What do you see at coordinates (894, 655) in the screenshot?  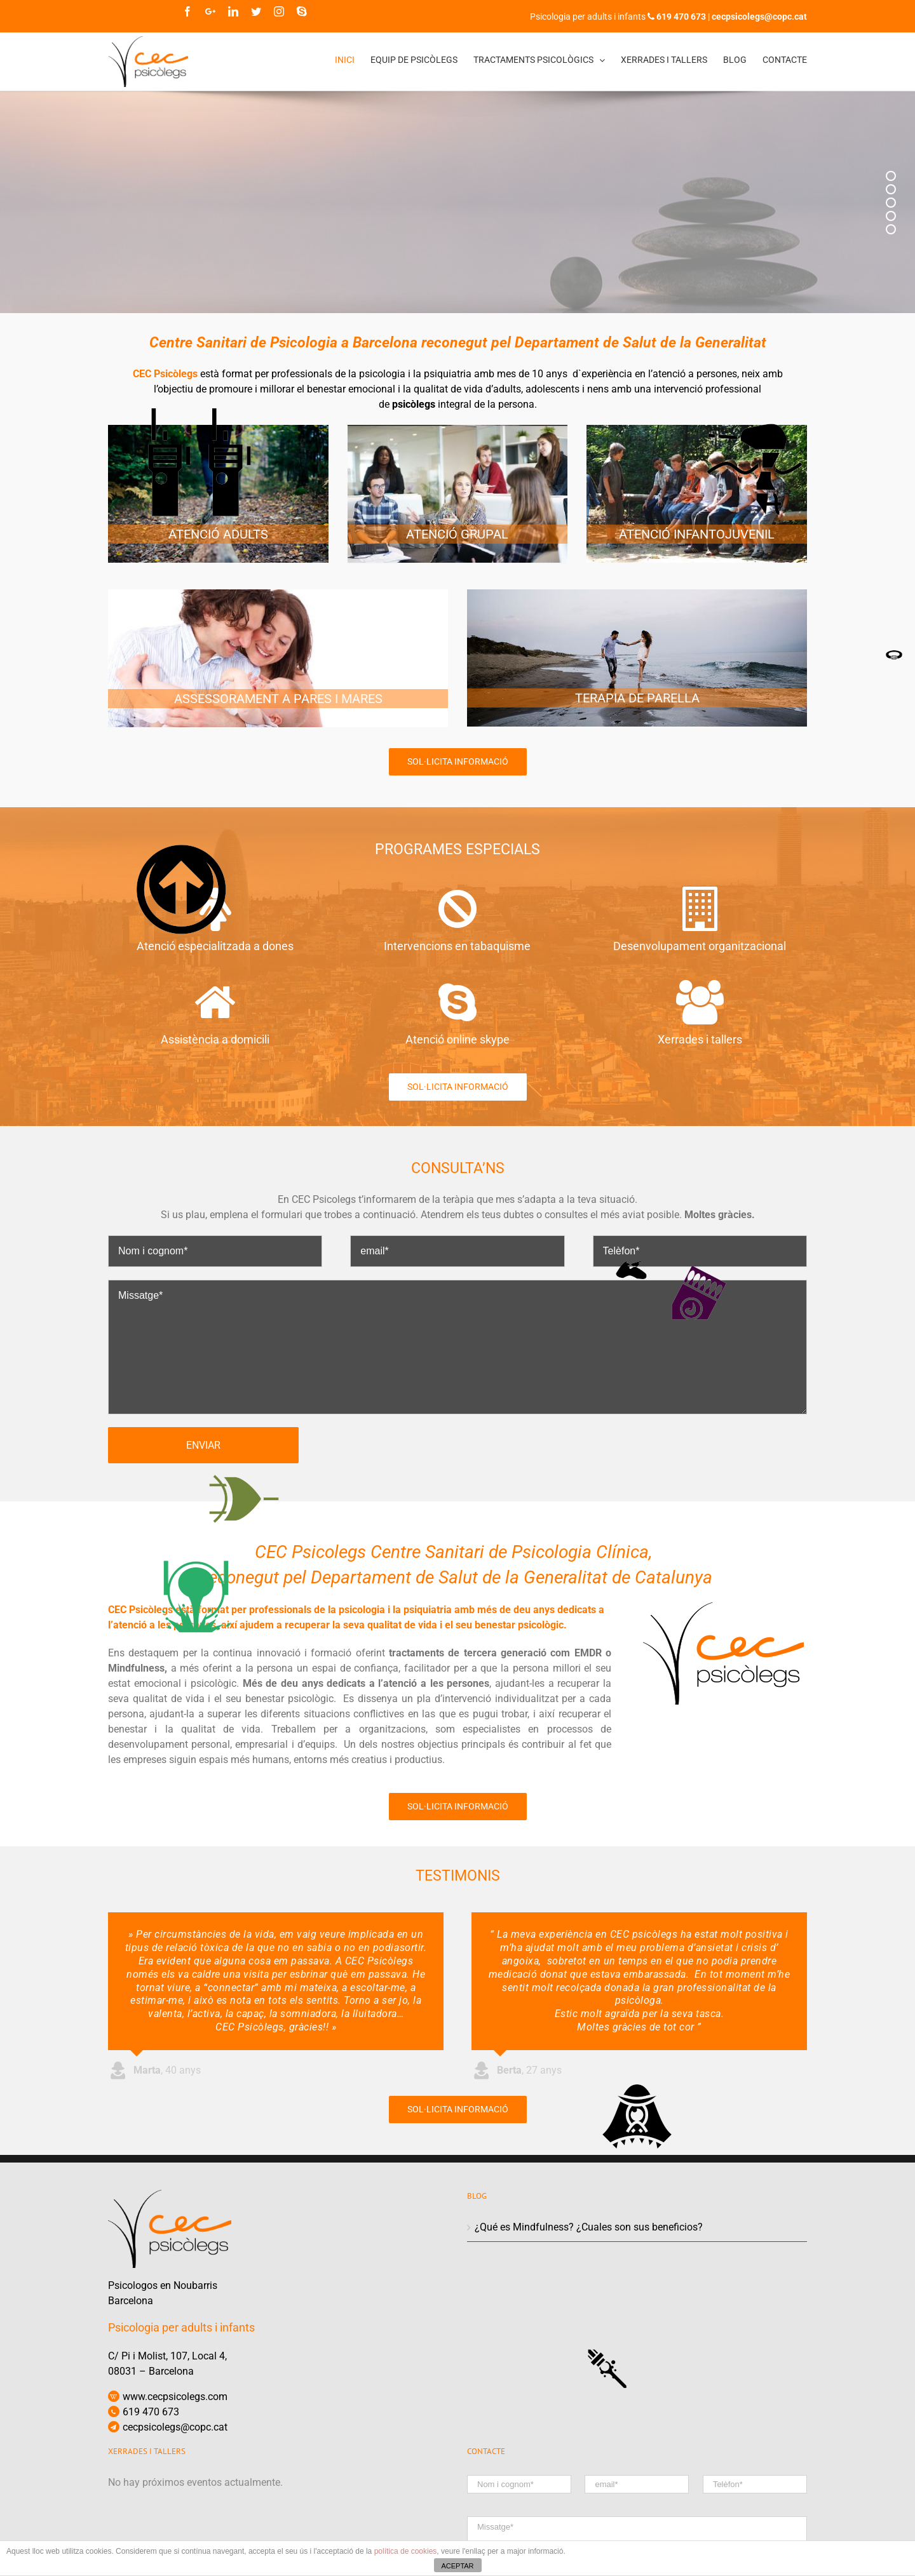 I see `equip or manage belt accessory` at bounding box center [894, 655].